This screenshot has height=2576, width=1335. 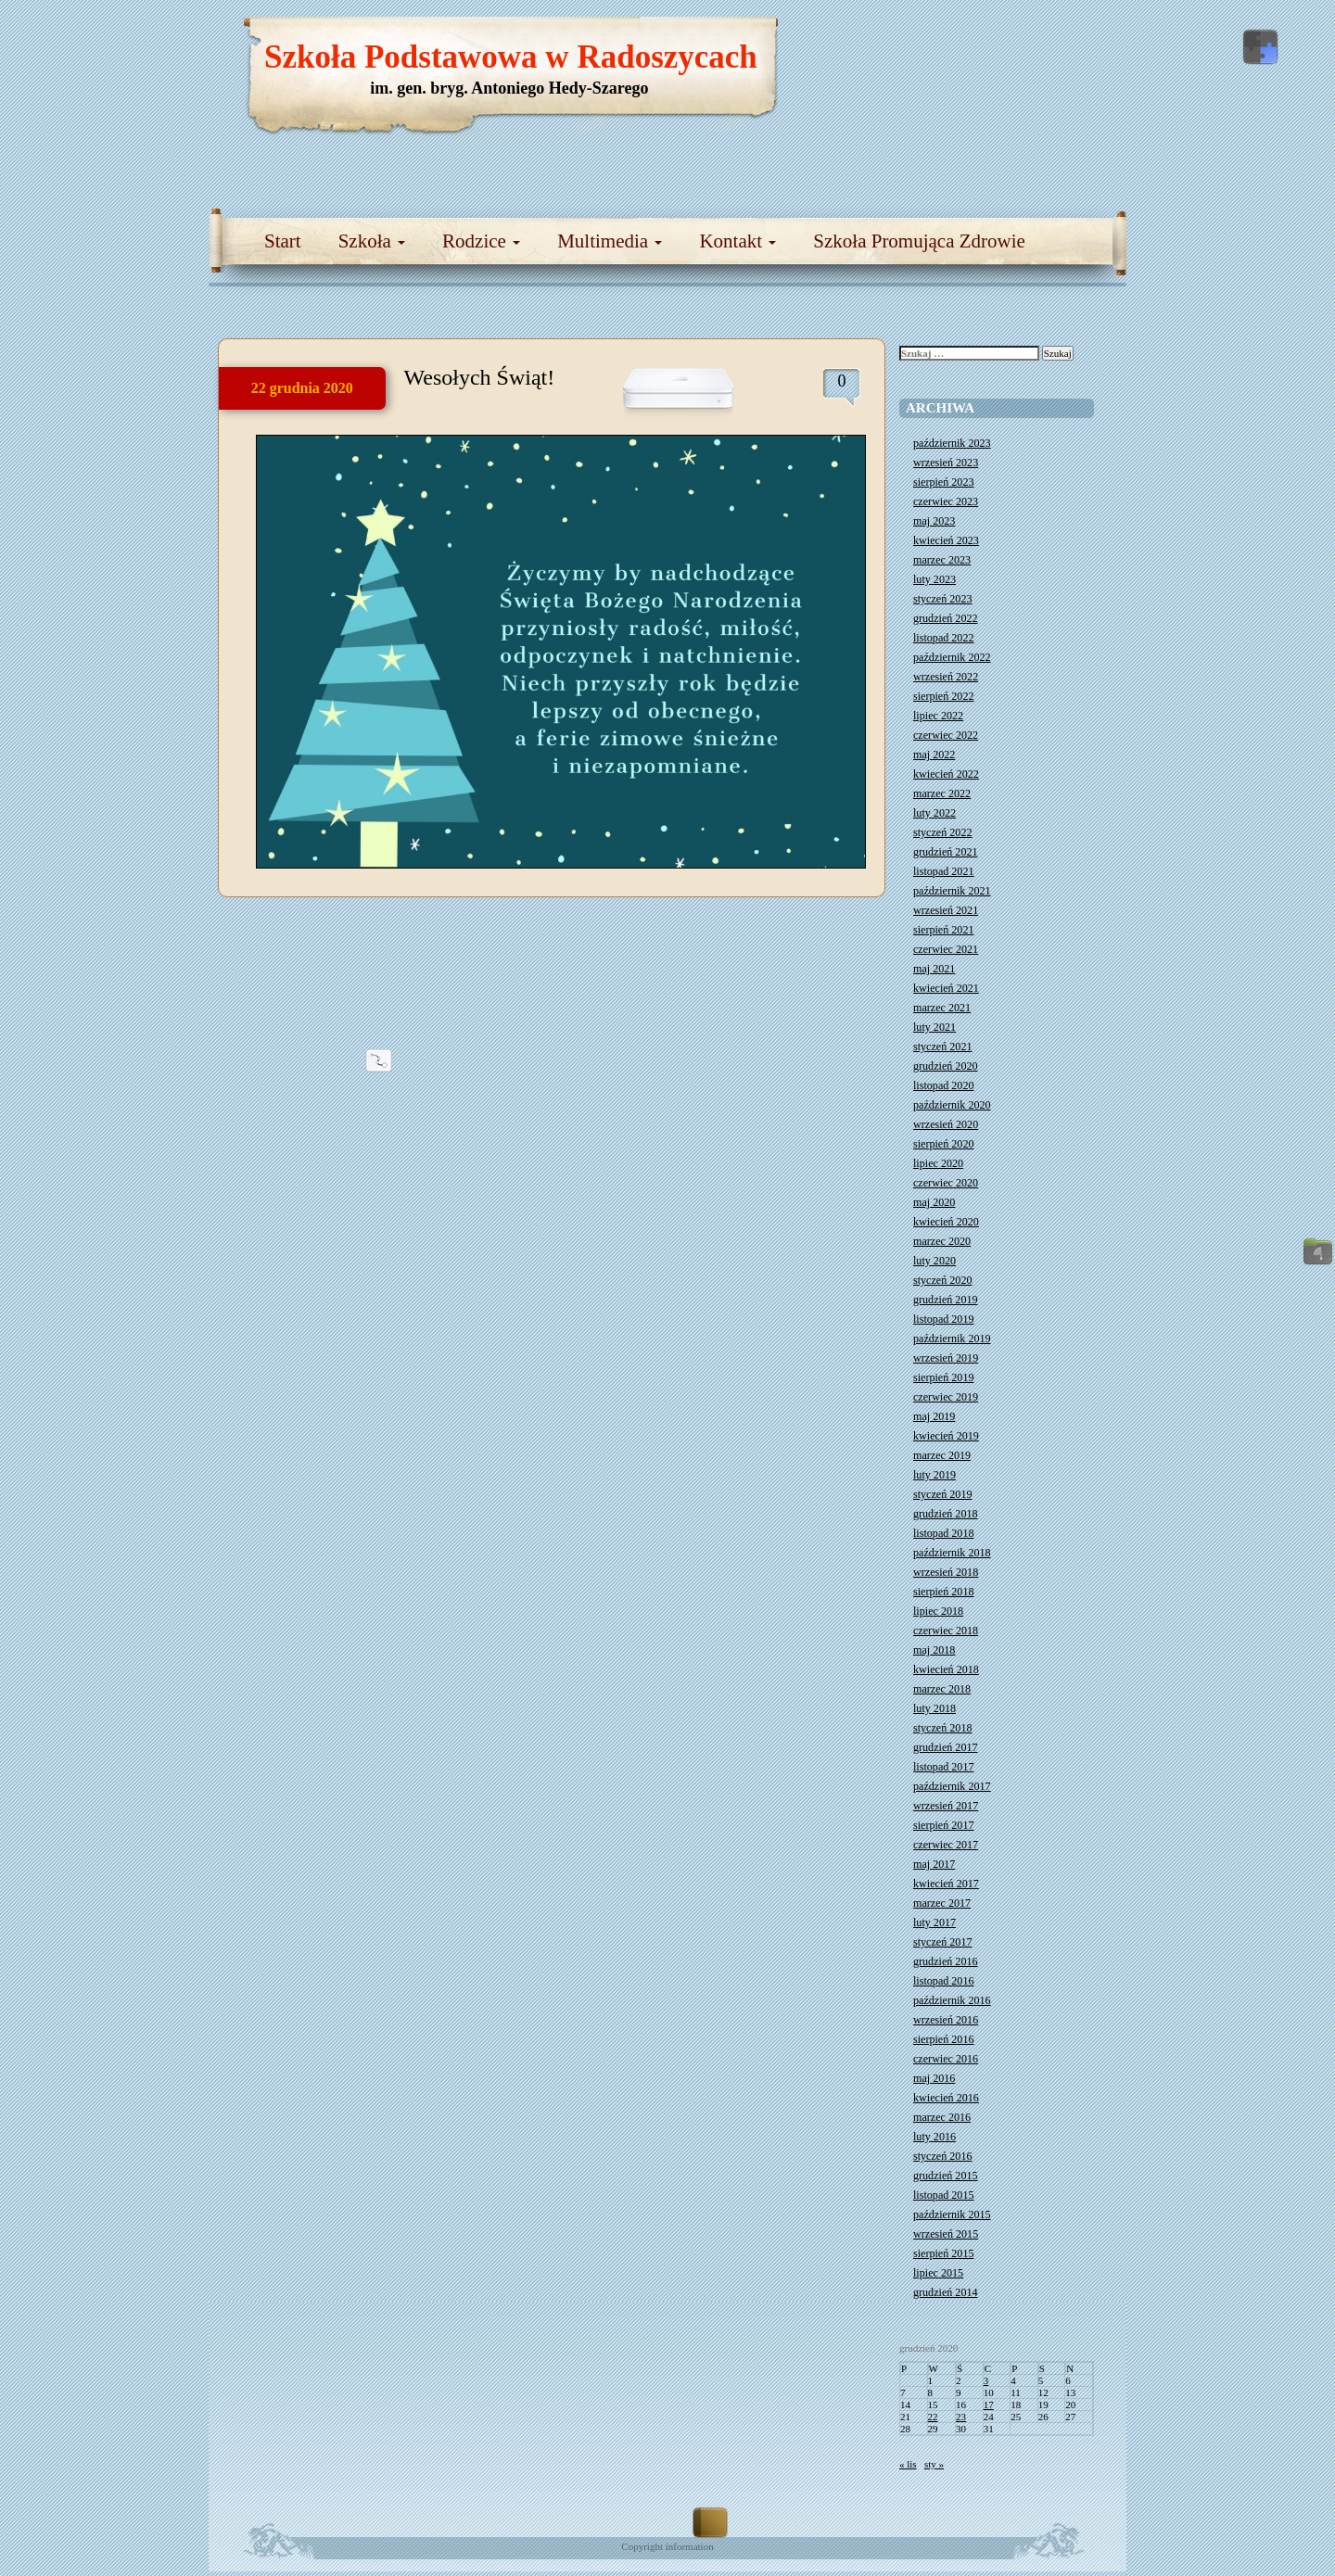 I want to click on open insync cloud sync folder, so click(x=1317, y=1250).